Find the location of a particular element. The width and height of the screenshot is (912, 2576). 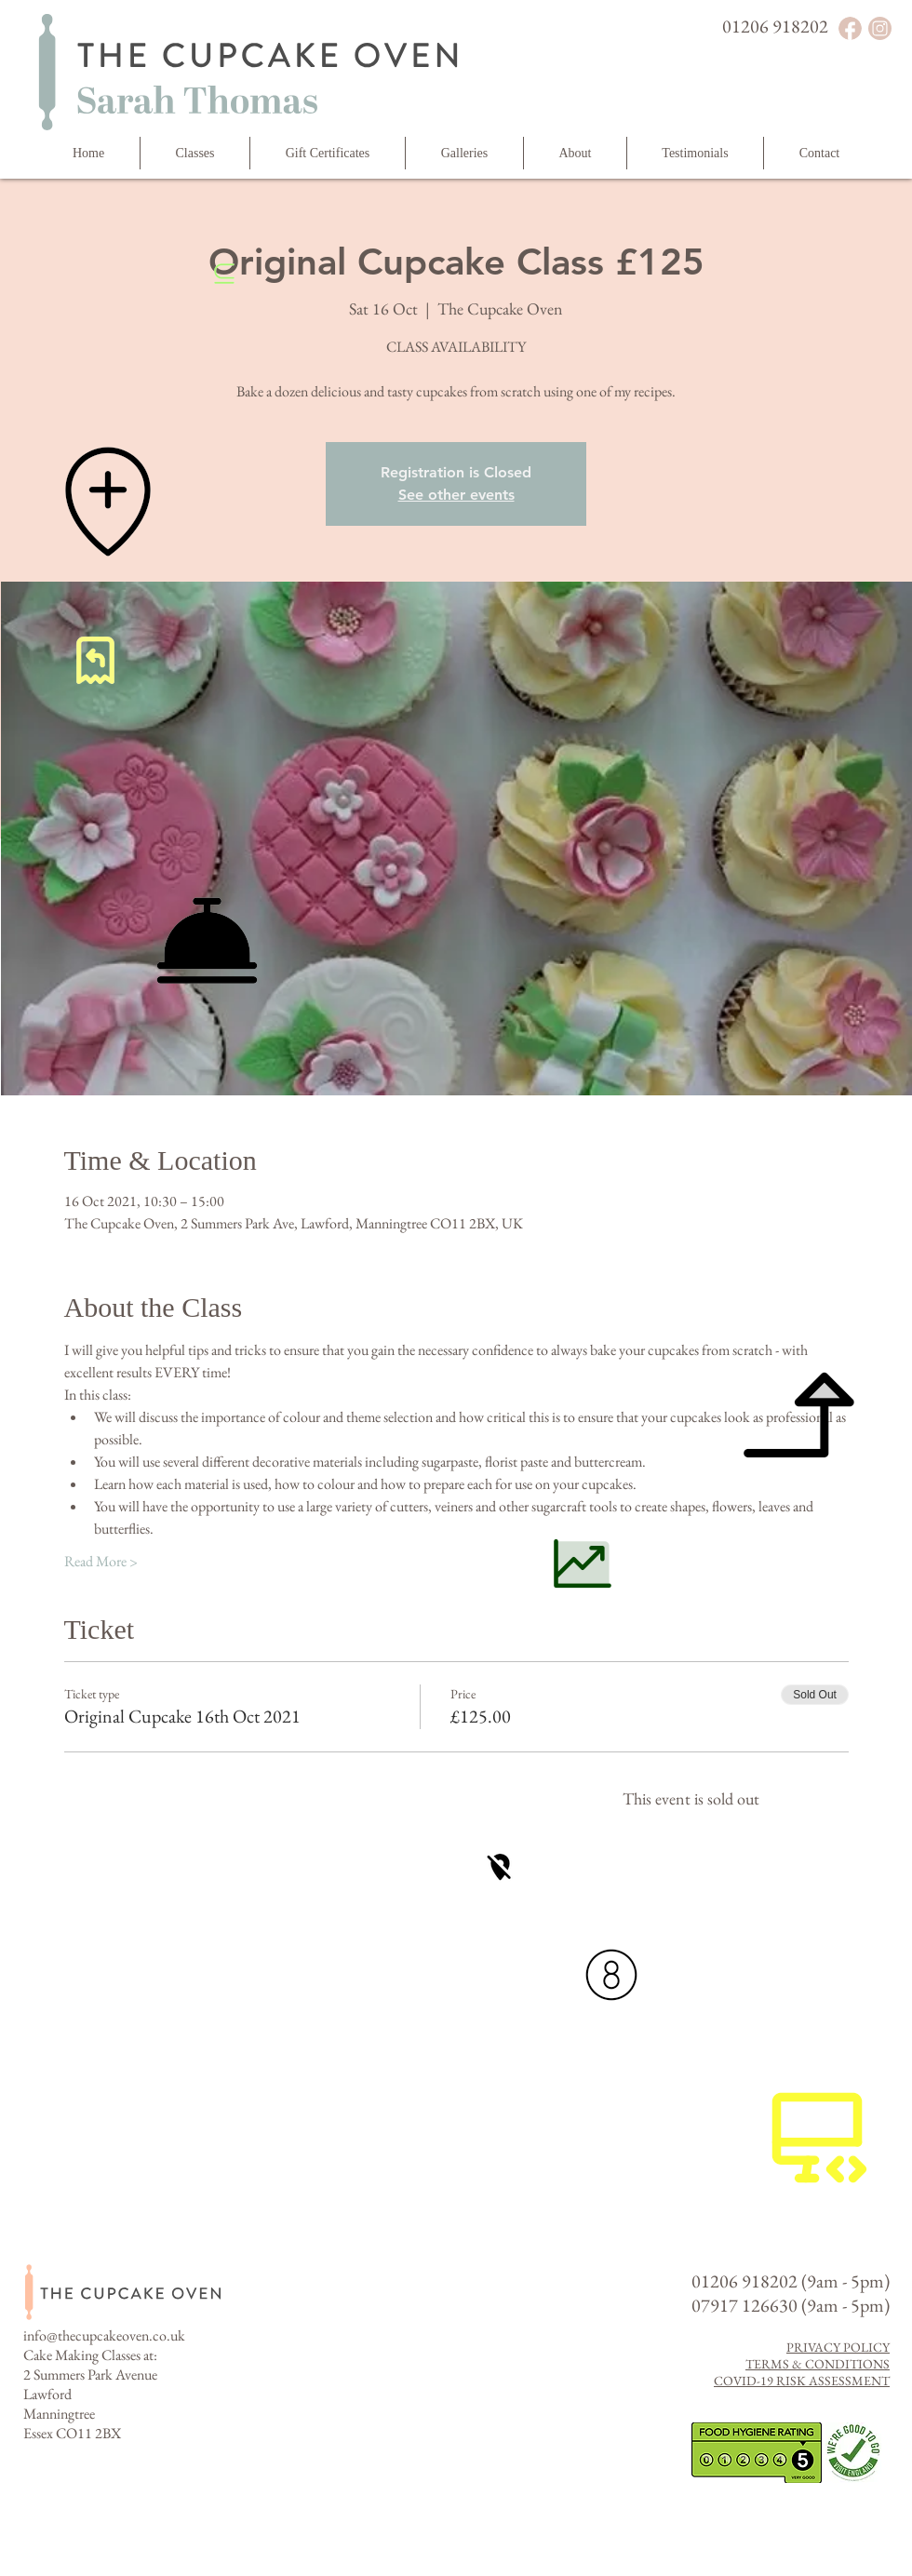

indicates a subset relationship in mathematical notation is located at coordinates (224, 273).